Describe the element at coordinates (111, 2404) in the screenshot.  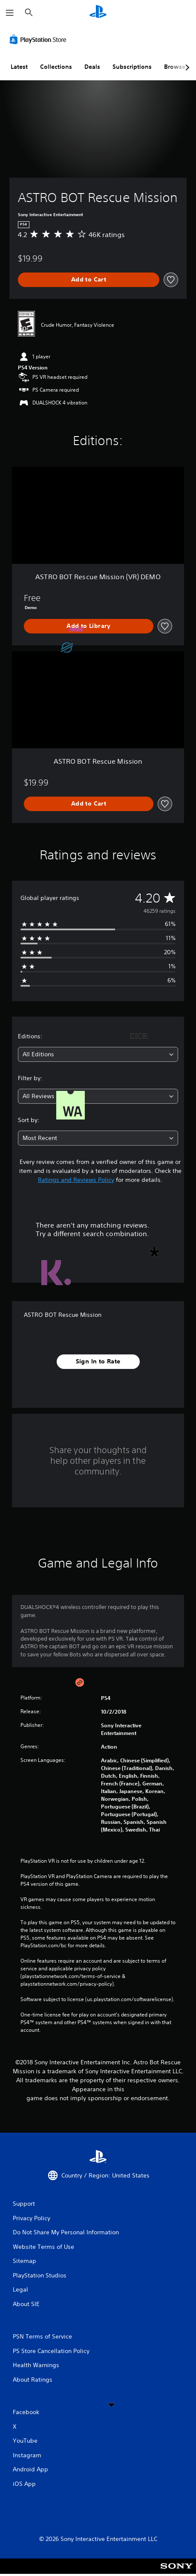
I see `expand dropdown menu` at that location.